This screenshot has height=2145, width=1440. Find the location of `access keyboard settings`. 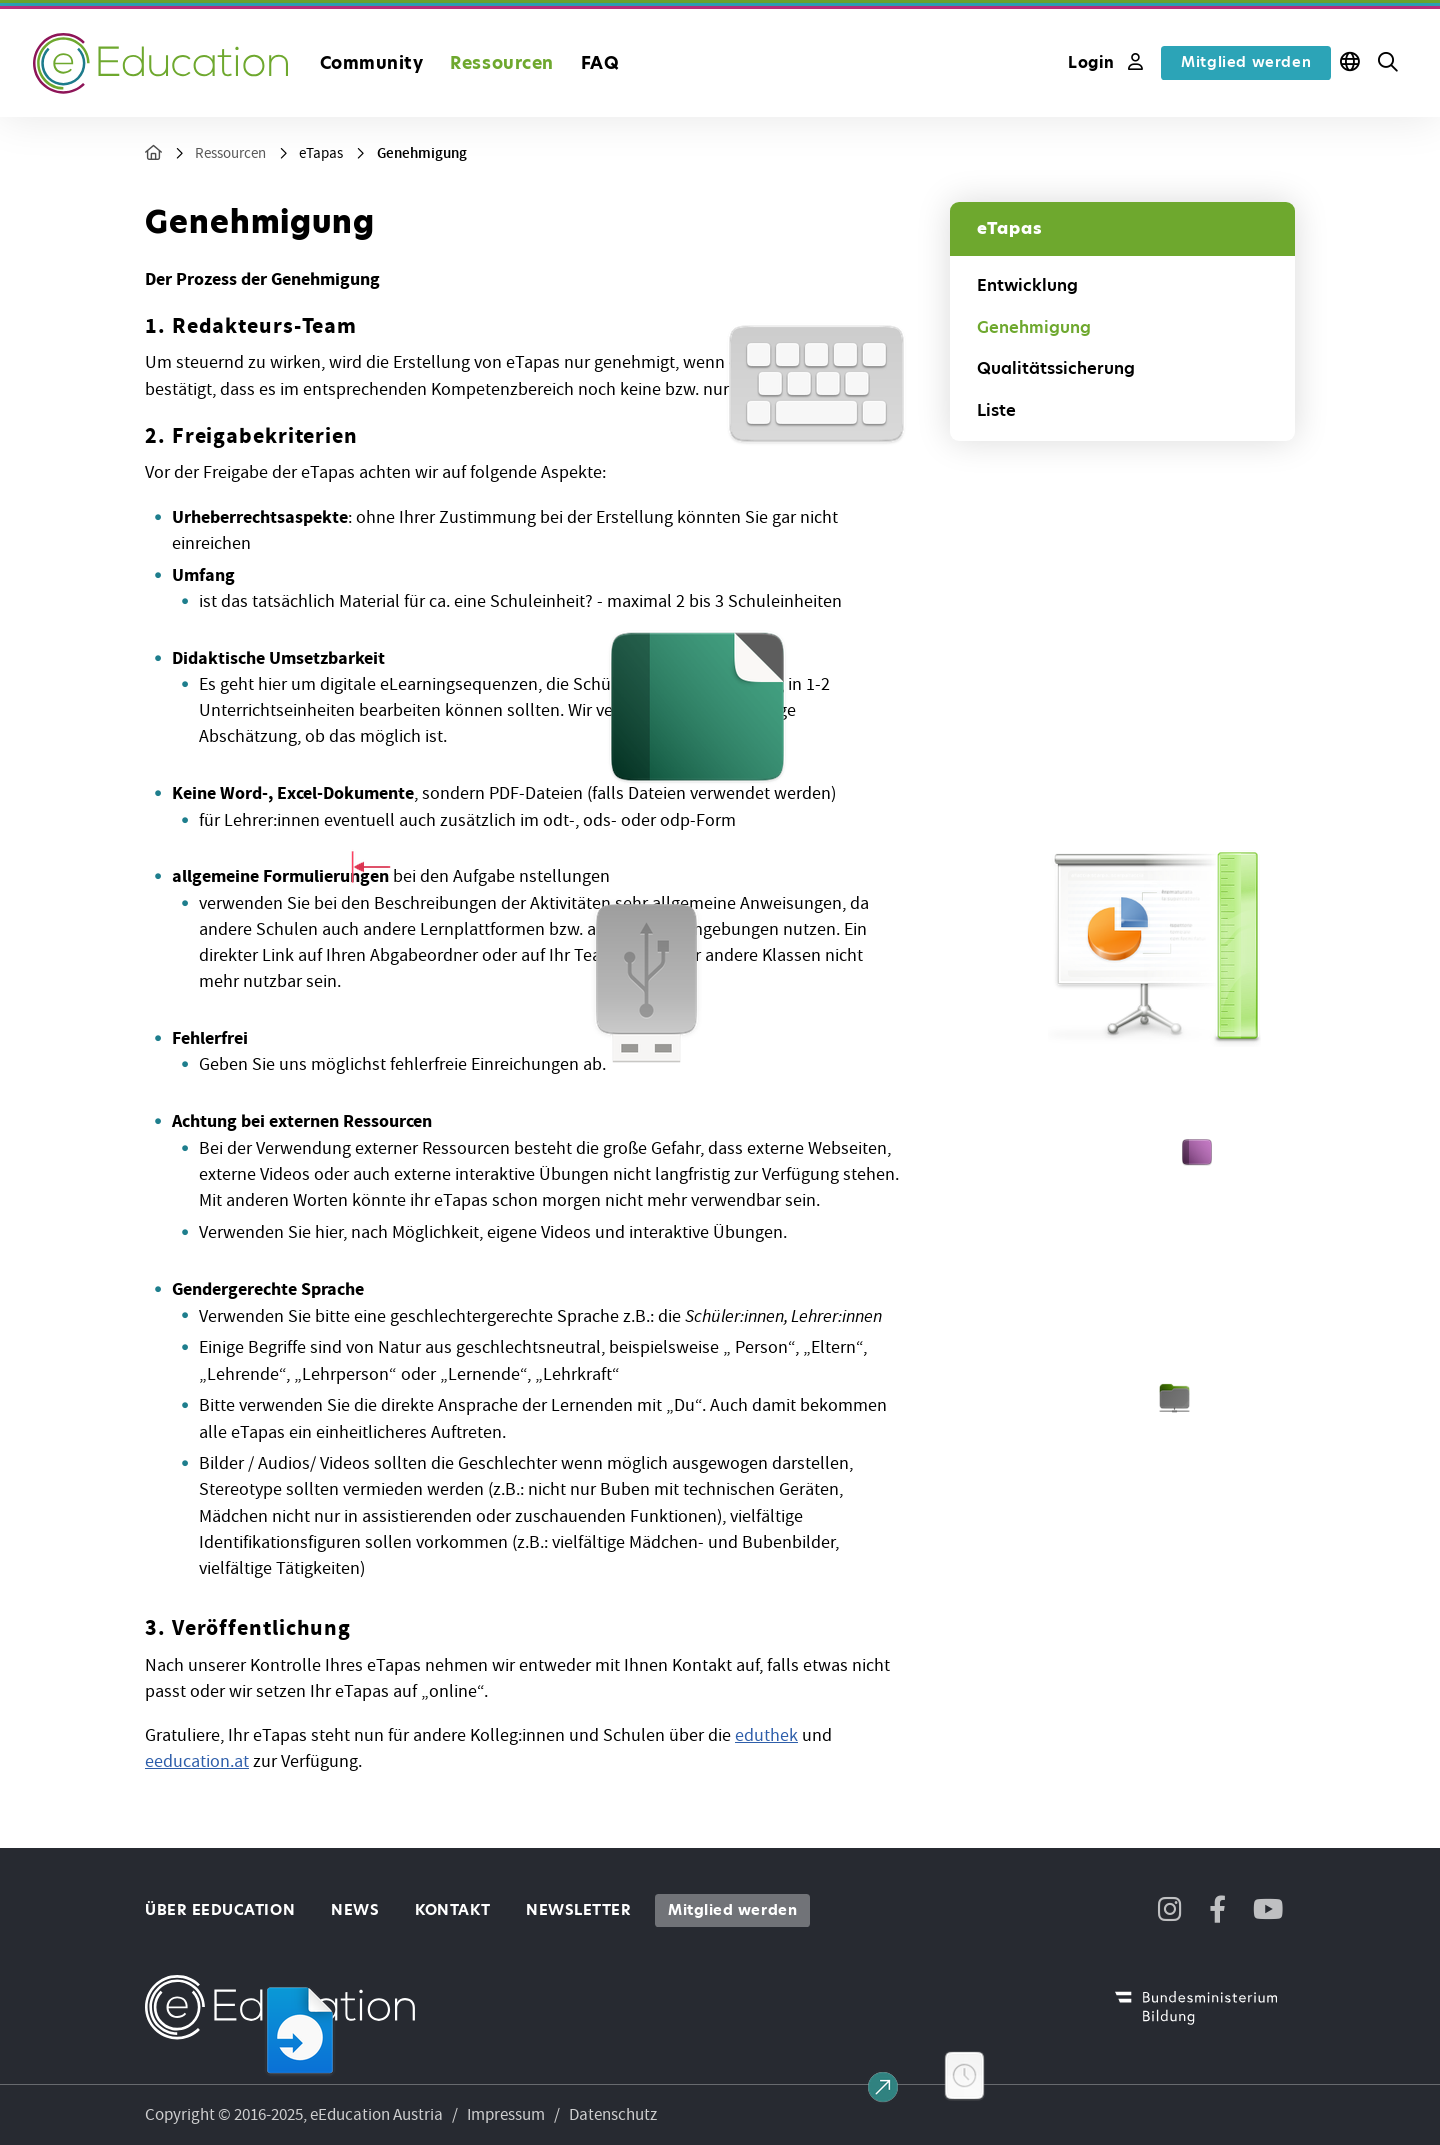

access keyboard settings is located at coordinates (816, 383).